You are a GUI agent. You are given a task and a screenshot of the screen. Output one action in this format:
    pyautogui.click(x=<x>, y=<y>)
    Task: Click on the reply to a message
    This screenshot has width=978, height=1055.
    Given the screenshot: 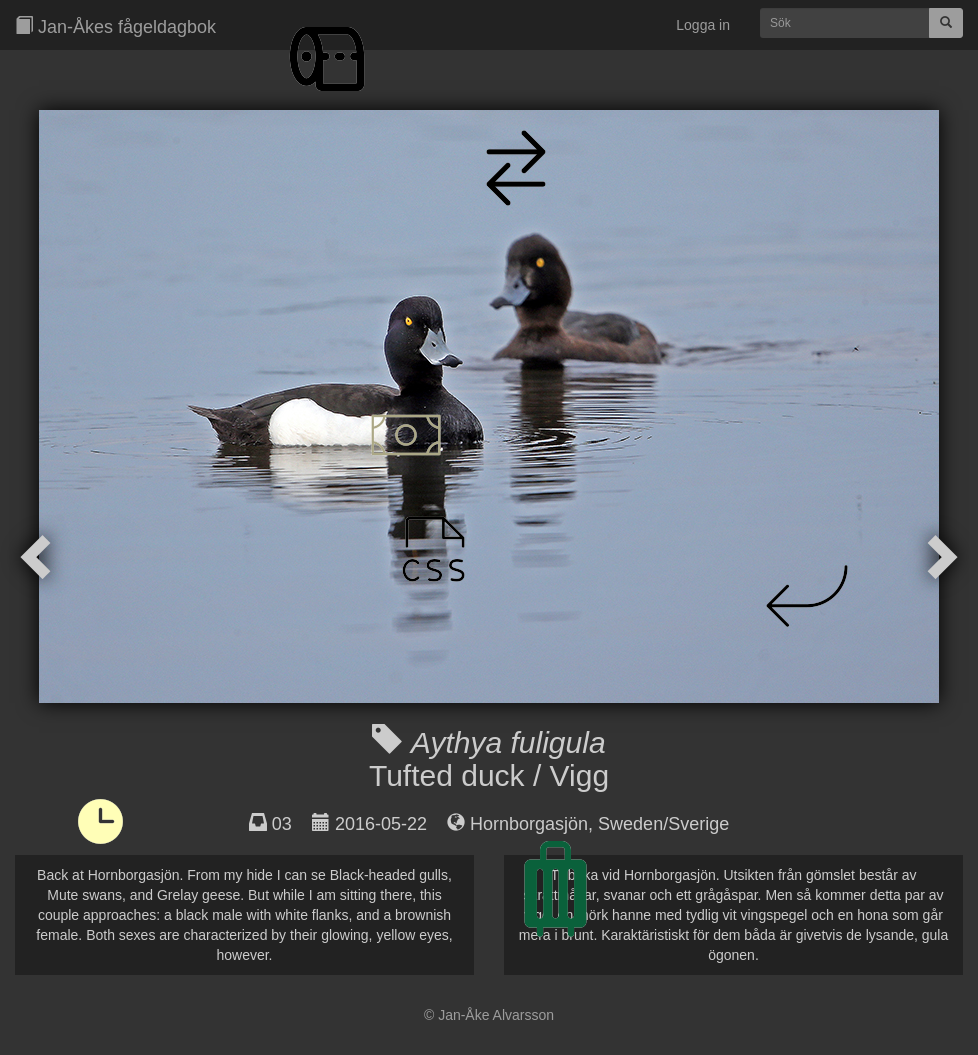 What is the action you would take?
    pyautogui.click(x=807, y=596)
    